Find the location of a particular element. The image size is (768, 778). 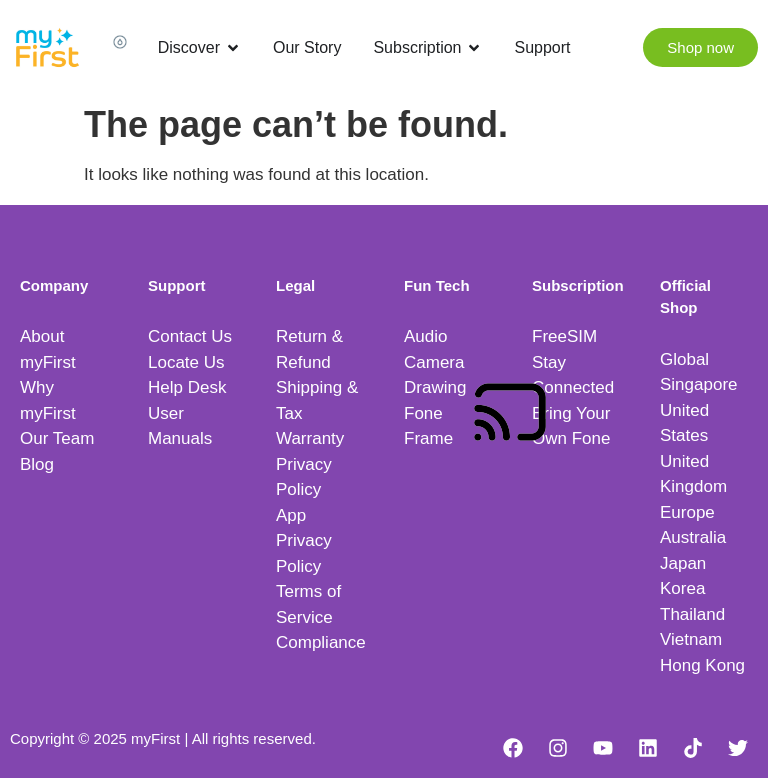

adjust ink or fluid settings is located at coordinates (120, 42).